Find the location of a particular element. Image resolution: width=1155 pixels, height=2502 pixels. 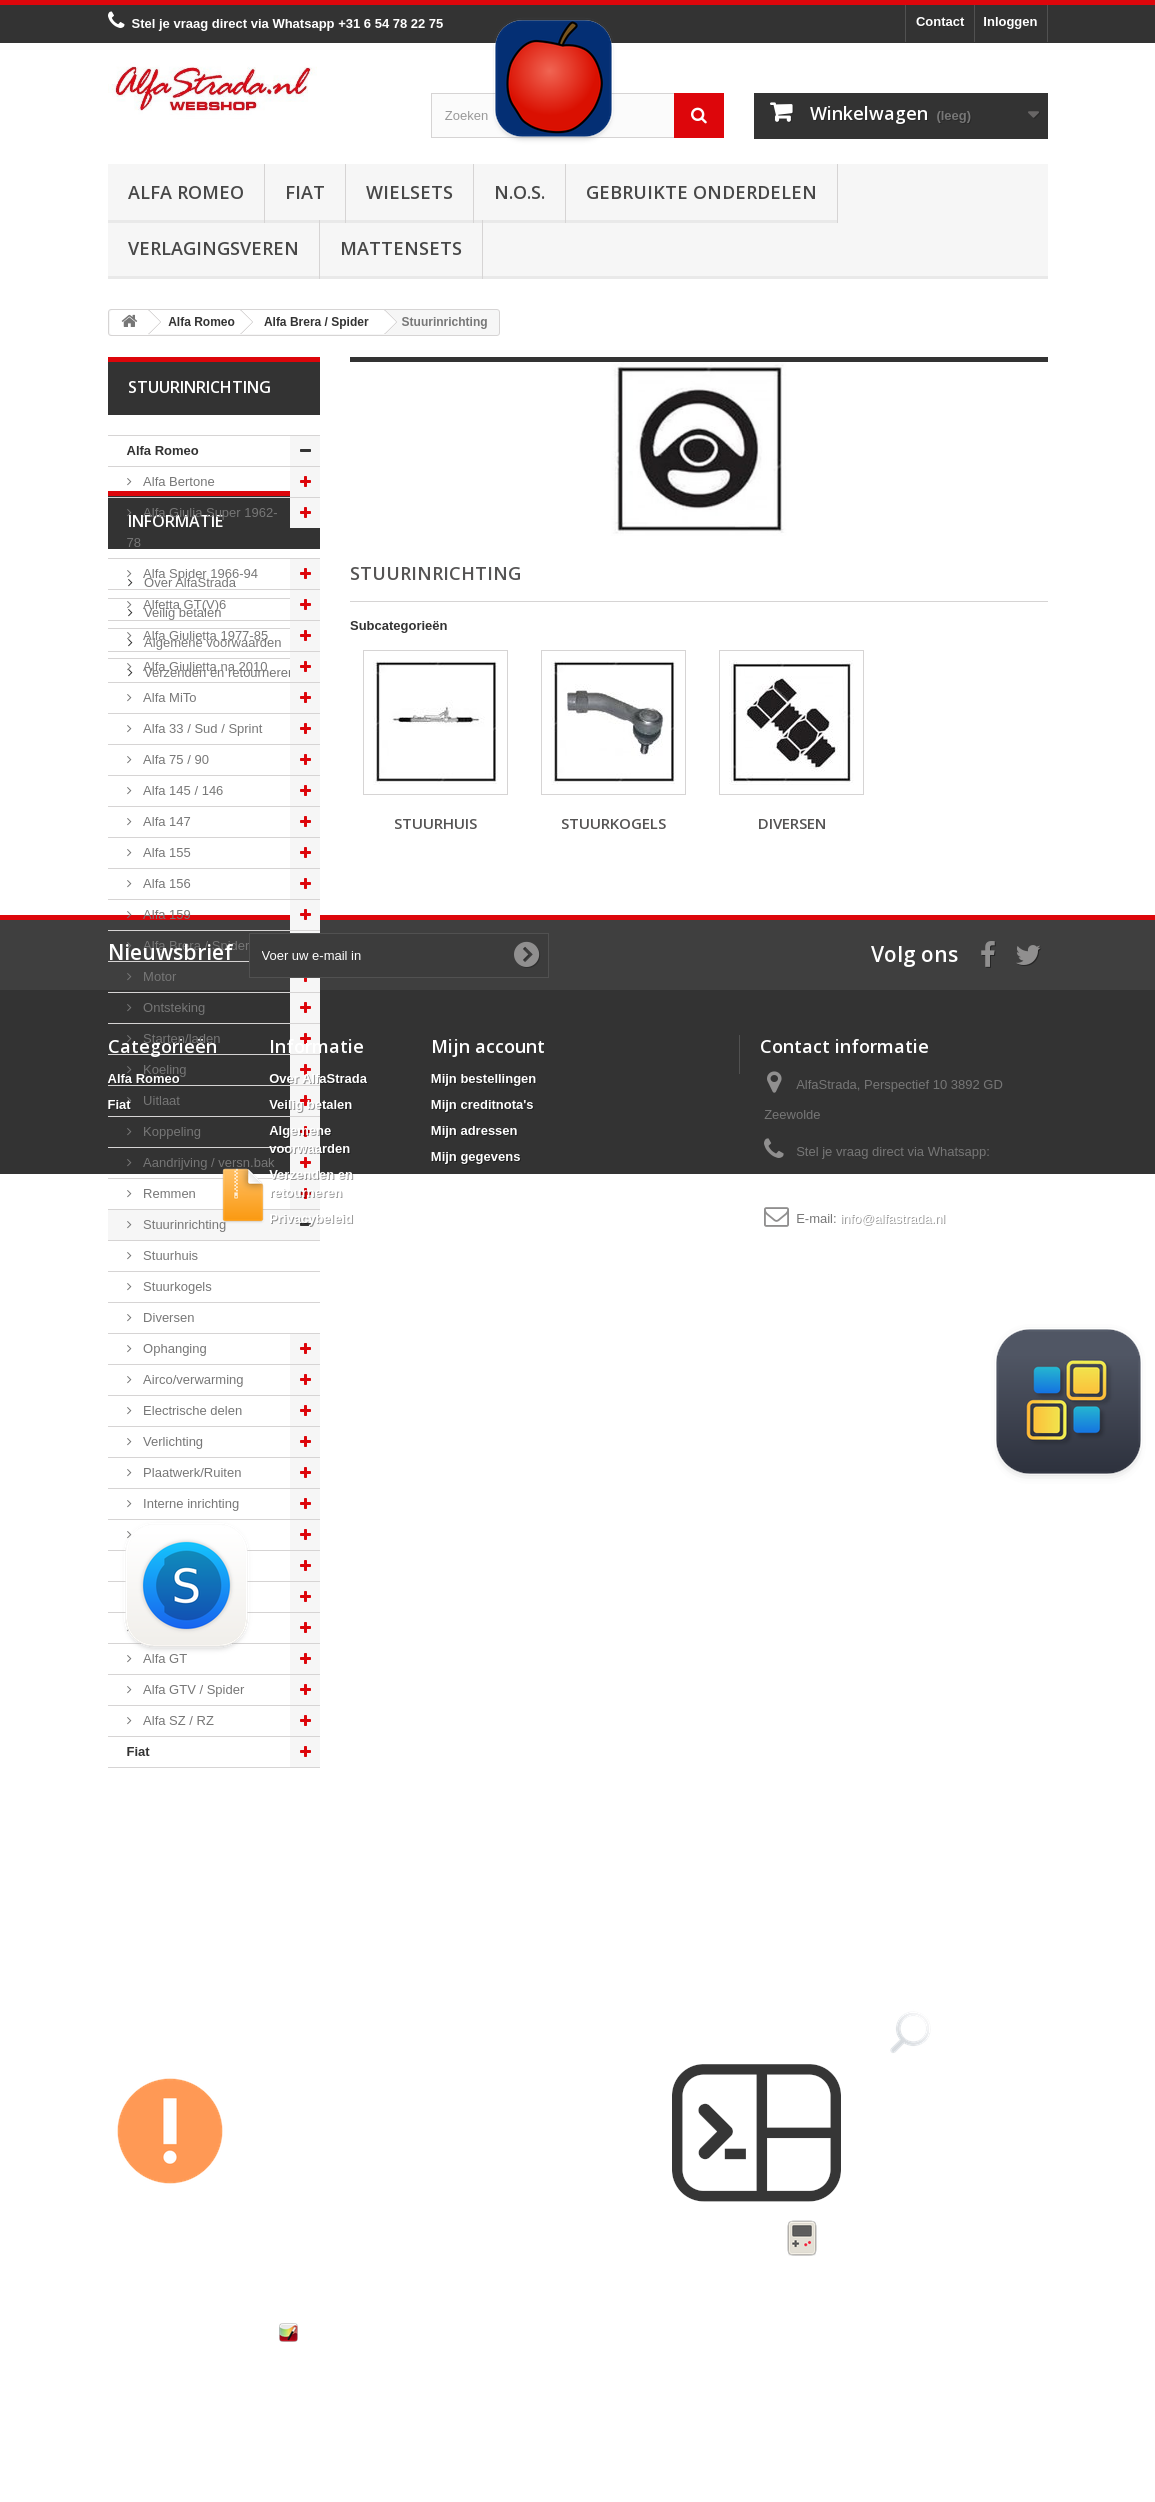

open stoken authentication app is located at coordinates (186, 1585).